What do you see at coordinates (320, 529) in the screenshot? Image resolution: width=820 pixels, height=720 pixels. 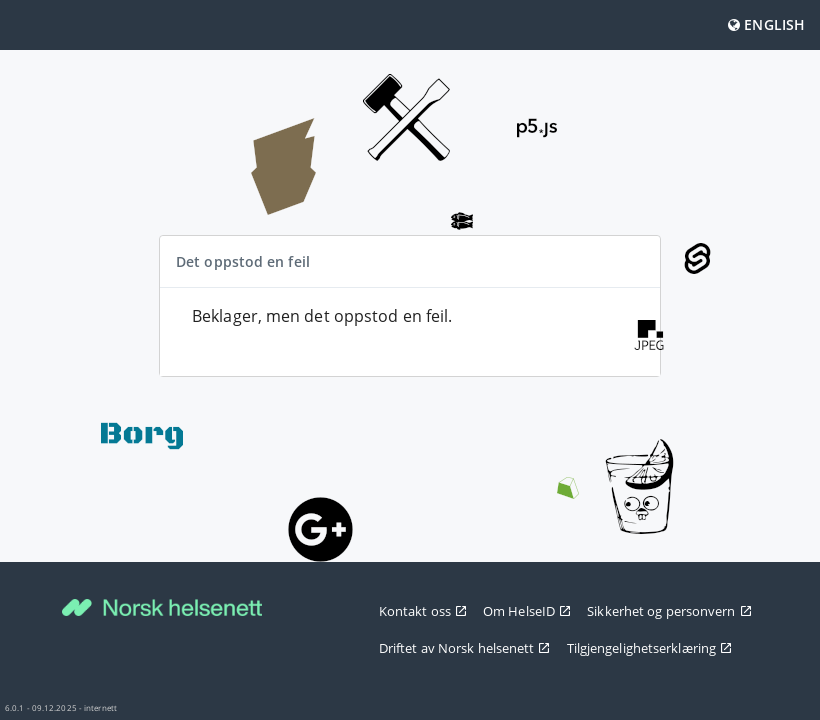 I see `share to Google+` at bounding box center [320, 529].